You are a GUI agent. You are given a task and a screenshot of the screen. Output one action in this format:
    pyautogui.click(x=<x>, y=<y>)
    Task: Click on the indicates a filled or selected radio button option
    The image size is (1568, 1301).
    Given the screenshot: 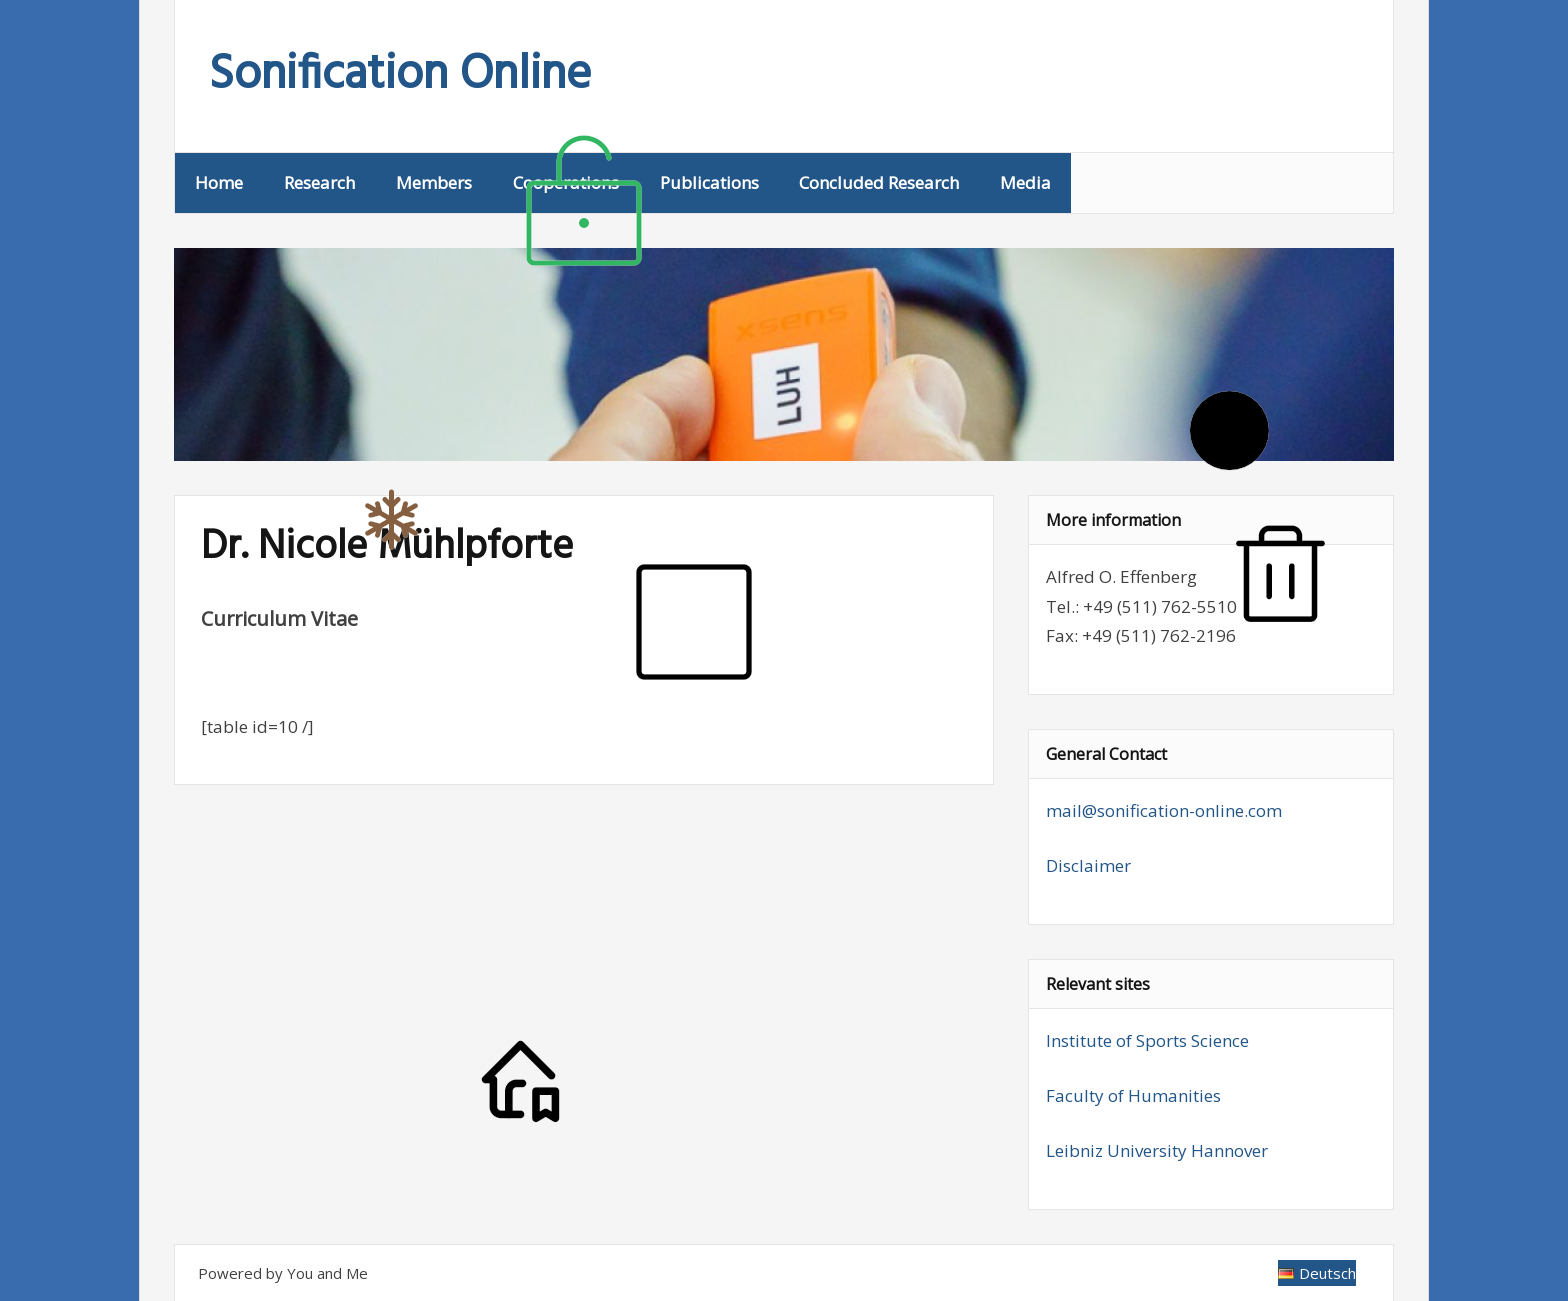 What is the action you would take?
    pyautogui.click(x=1229, y=430)
    